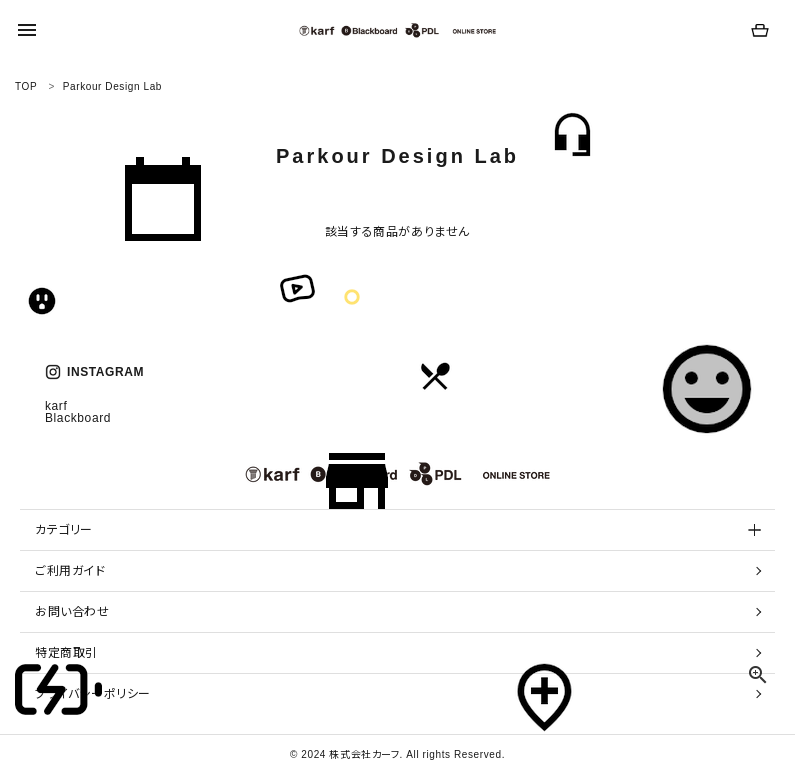  What do you see at coordinates (357, 481) in the screenshot?
I see `find nearby stores or shopping locations` at bounding box center [357, 481].